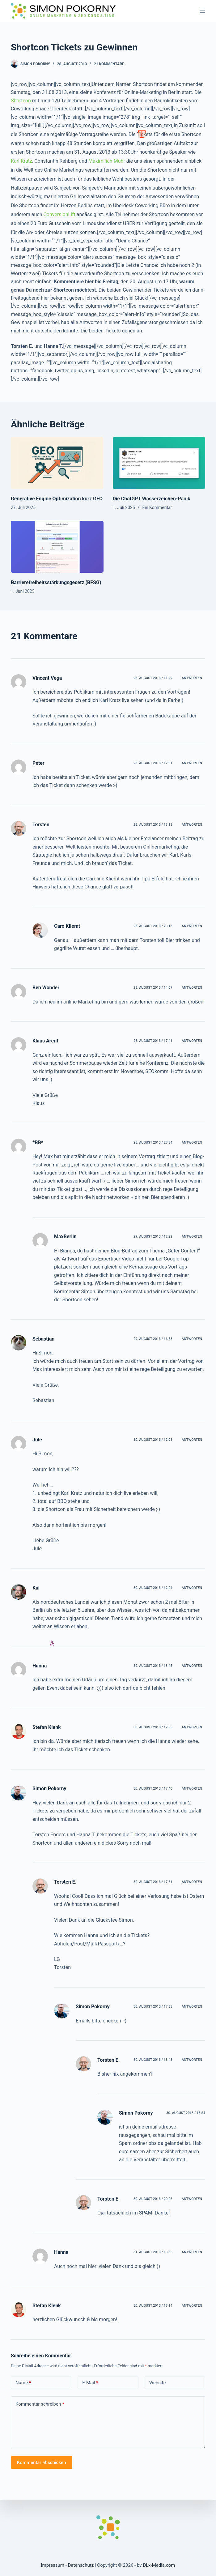 This screenshot has width=216, height=2576. I want to click on format text or change font style, so click(142, 134).